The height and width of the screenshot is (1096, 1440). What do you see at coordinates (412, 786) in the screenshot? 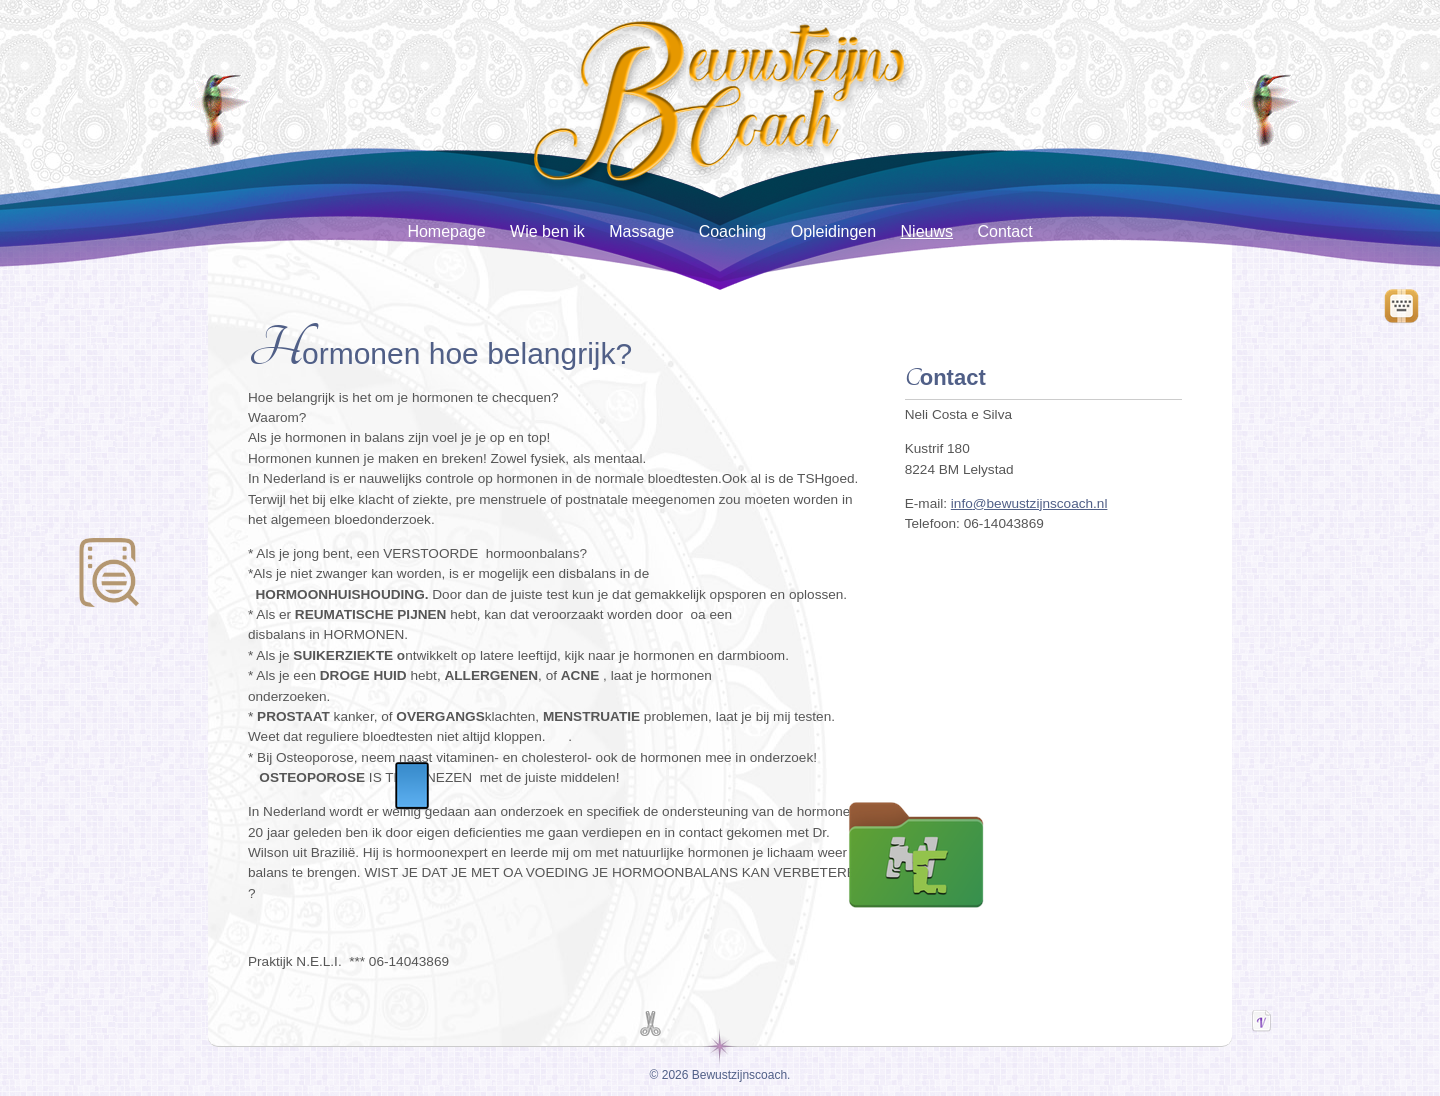
I see `indicates a connected iPad device` at bounding box center [412, 786].